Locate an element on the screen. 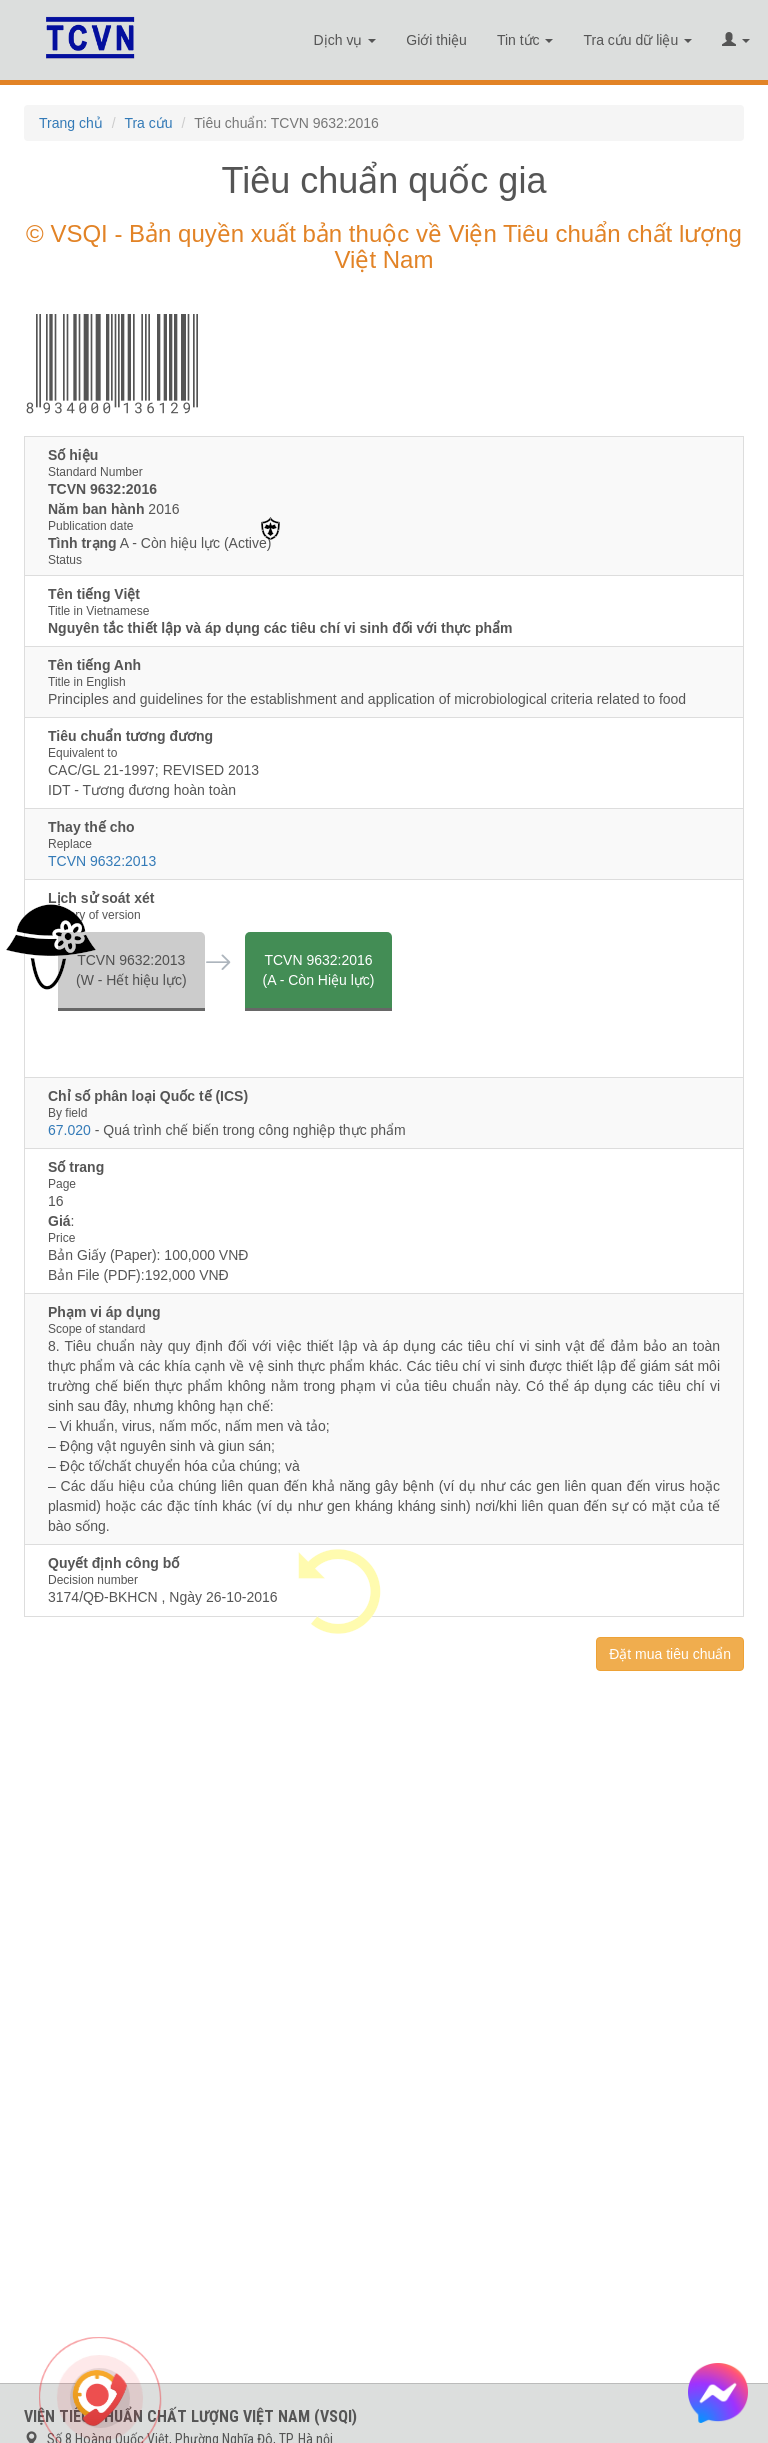 Image resolution: width=768 pixels, height=2443 pixels. undo last action is located at coordinates (339, 1591).